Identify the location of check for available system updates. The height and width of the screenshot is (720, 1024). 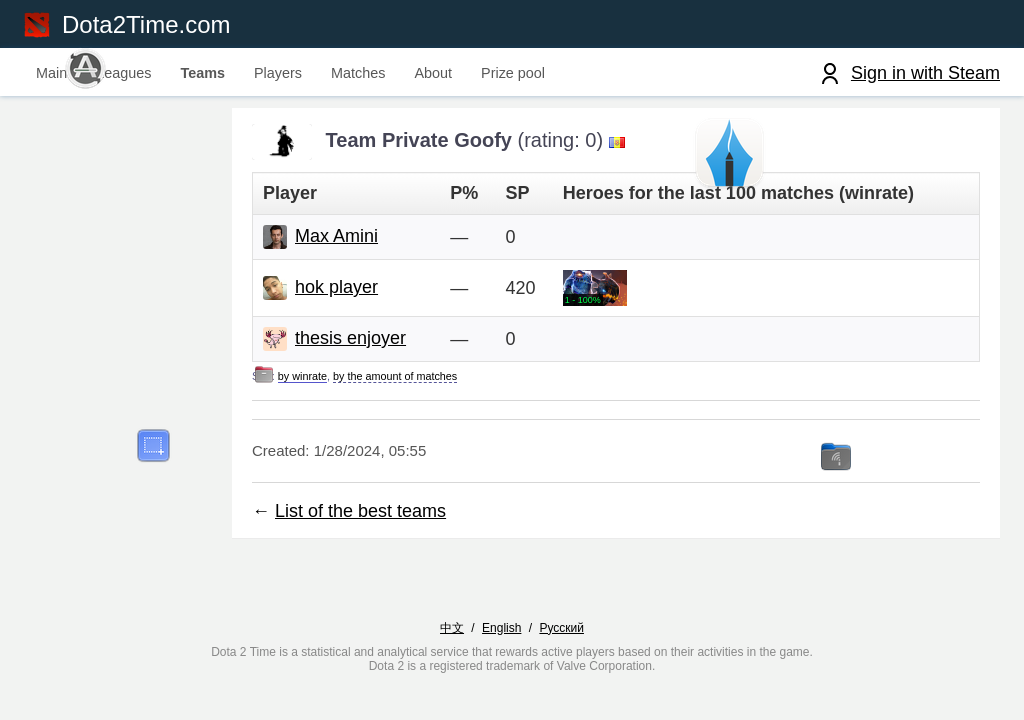
(85, 68).